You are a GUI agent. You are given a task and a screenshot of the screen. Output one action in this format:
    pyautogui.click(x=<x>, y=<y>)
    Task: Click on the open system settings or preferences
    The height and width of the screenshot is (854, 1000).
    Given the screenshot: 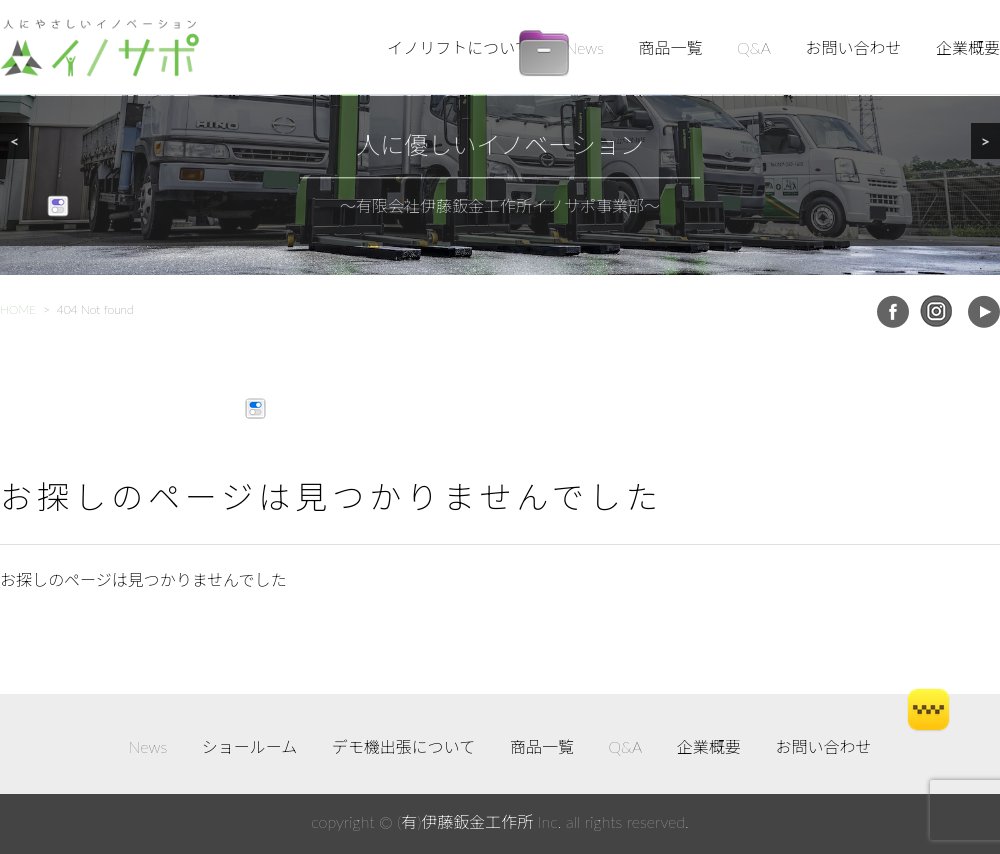 What is the action you would take?
    pyautogui.click(x=255, y=408)
    